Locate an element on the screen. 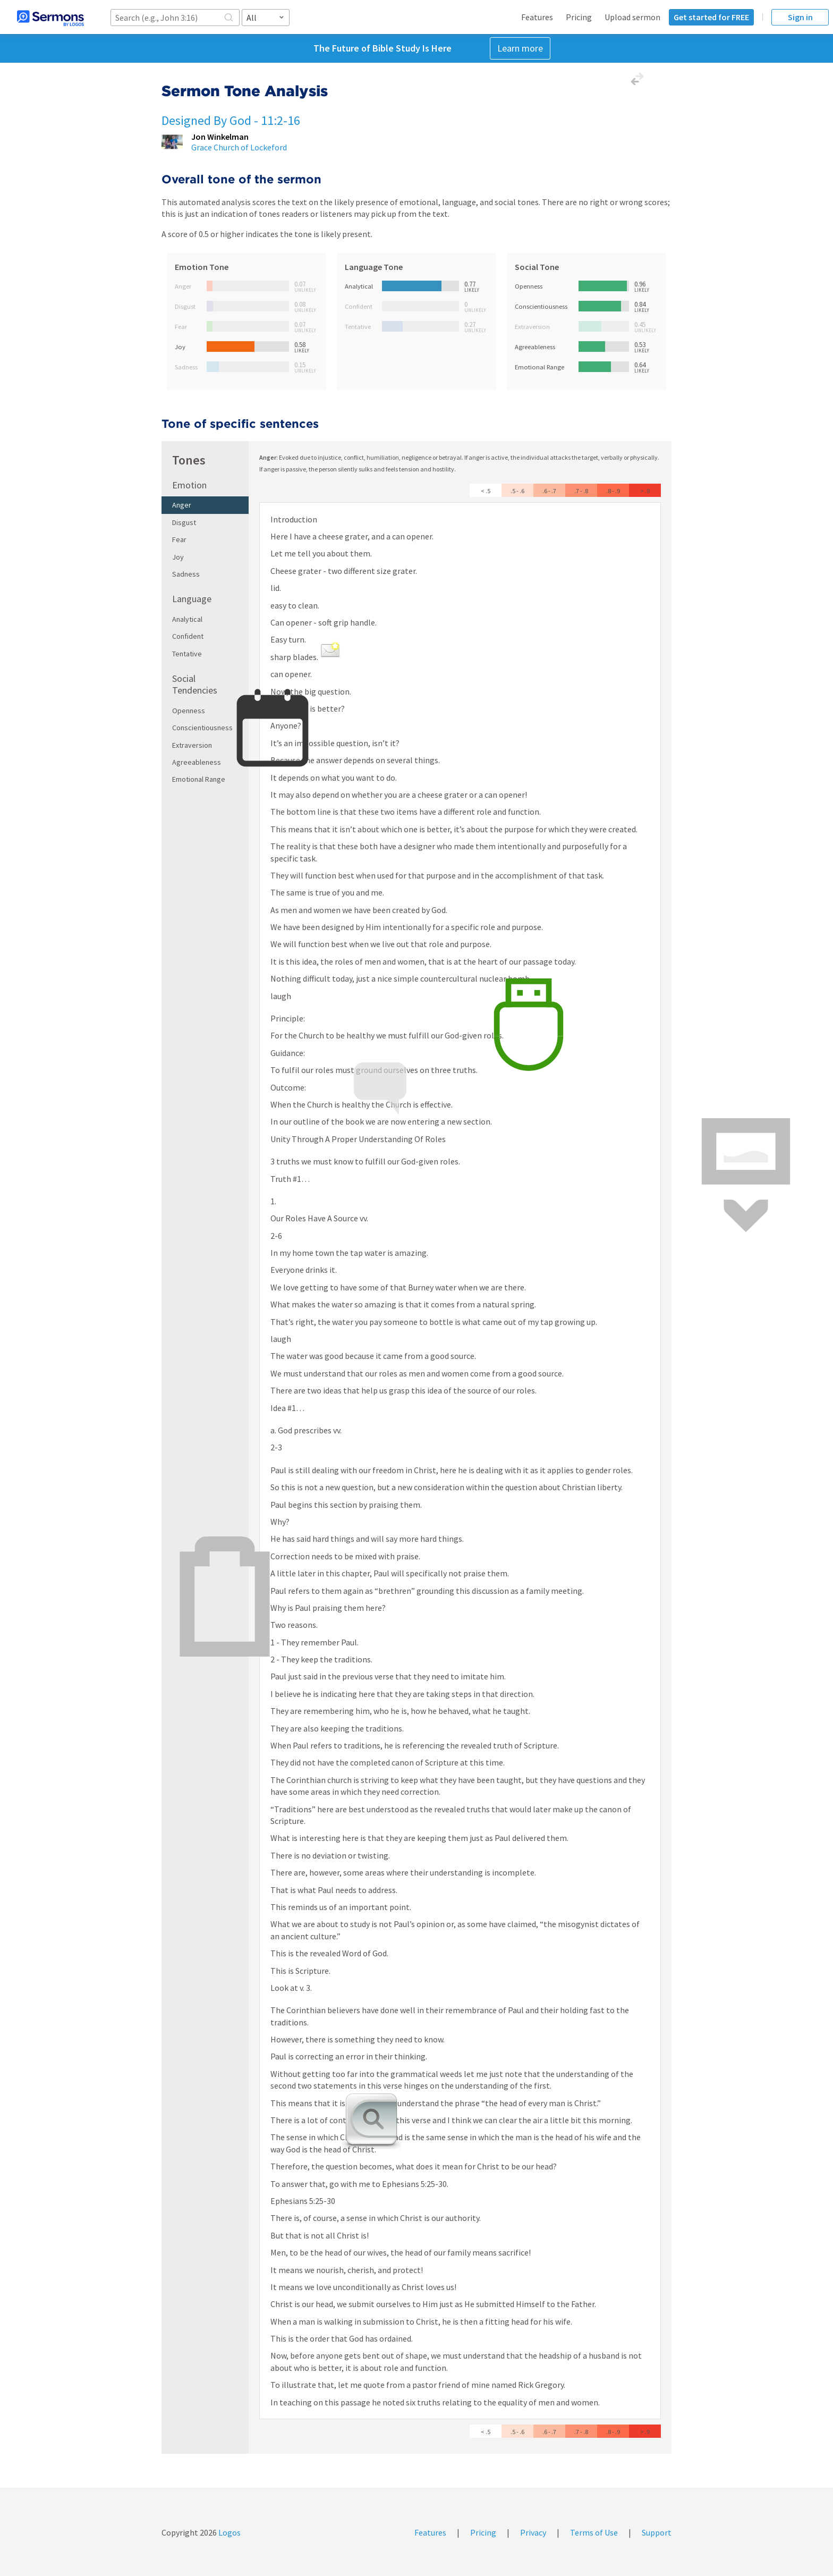 This screenshot has height=2576, width=833. indicates battery is empty or critically low is located at coordinates (225, 1597).